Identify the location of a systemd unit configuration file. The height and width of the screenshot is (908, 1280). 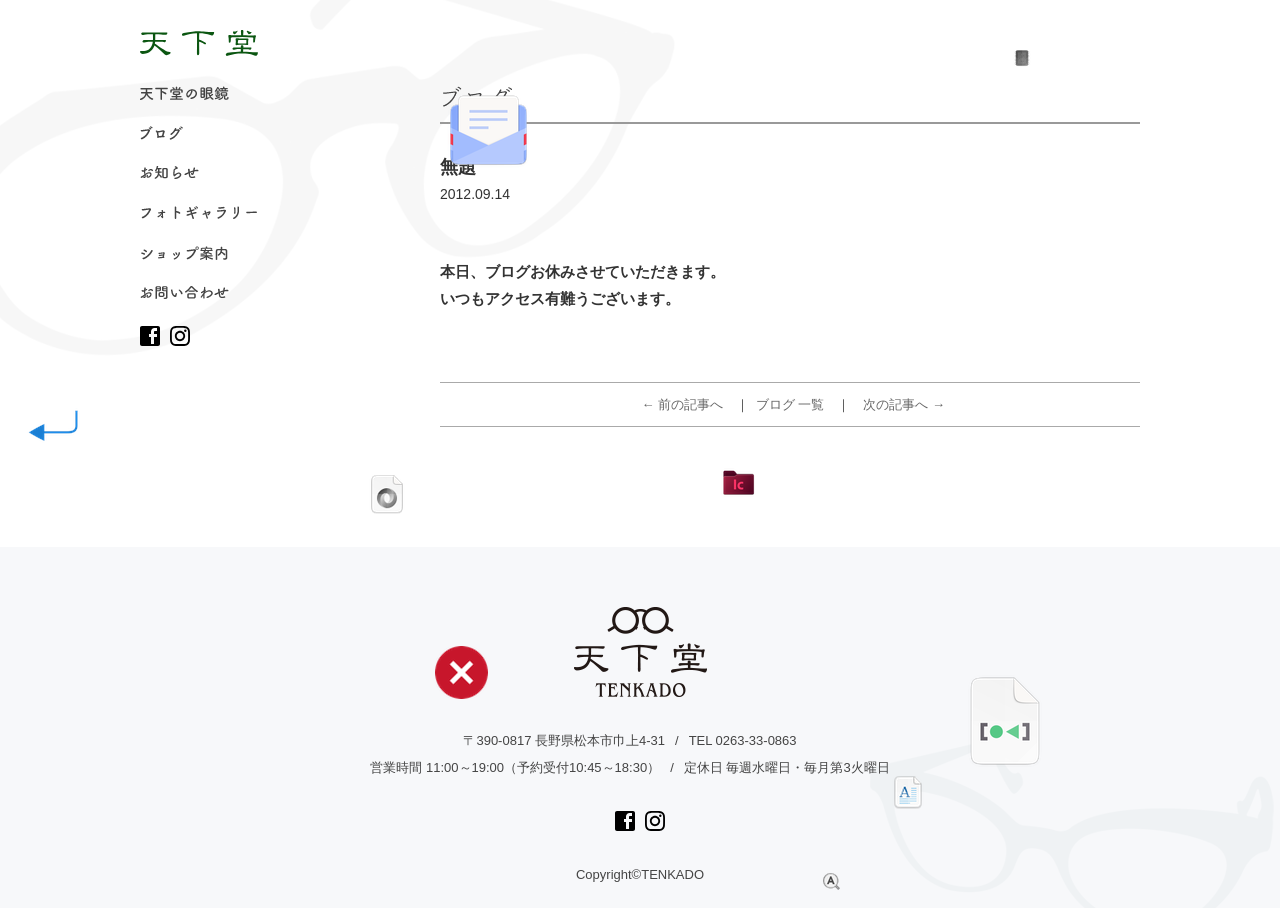
(1005, 721).